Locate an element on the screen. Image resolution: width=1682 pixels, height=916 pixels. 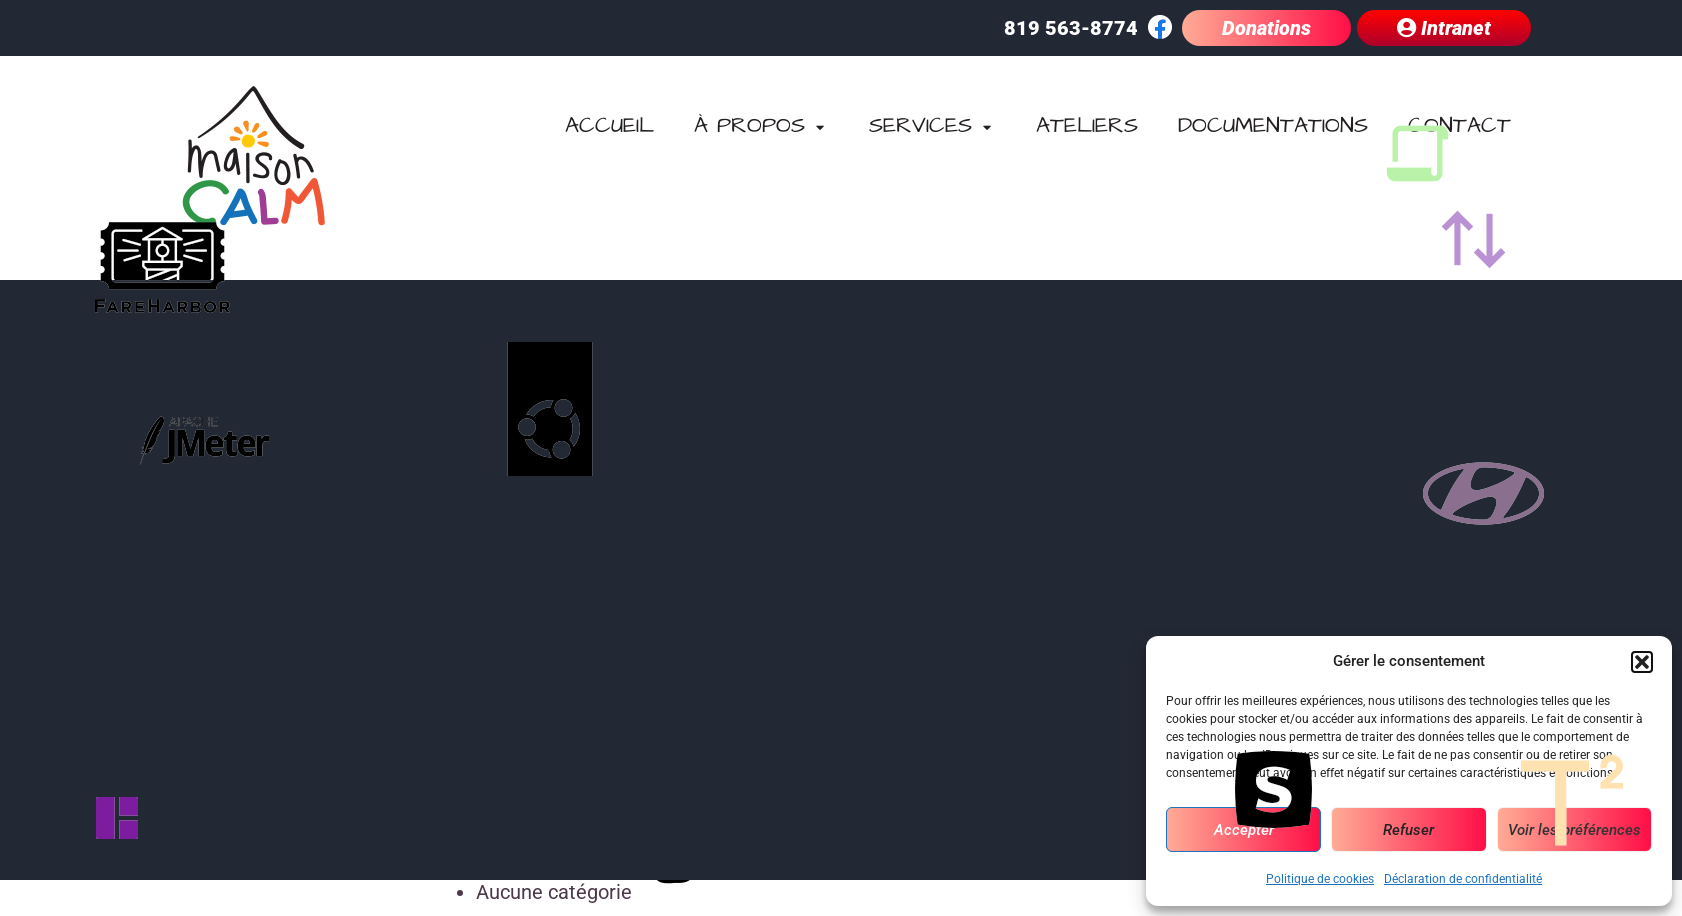
open the Sellfy e-commerce platform is located at coordinates (1273, 789).